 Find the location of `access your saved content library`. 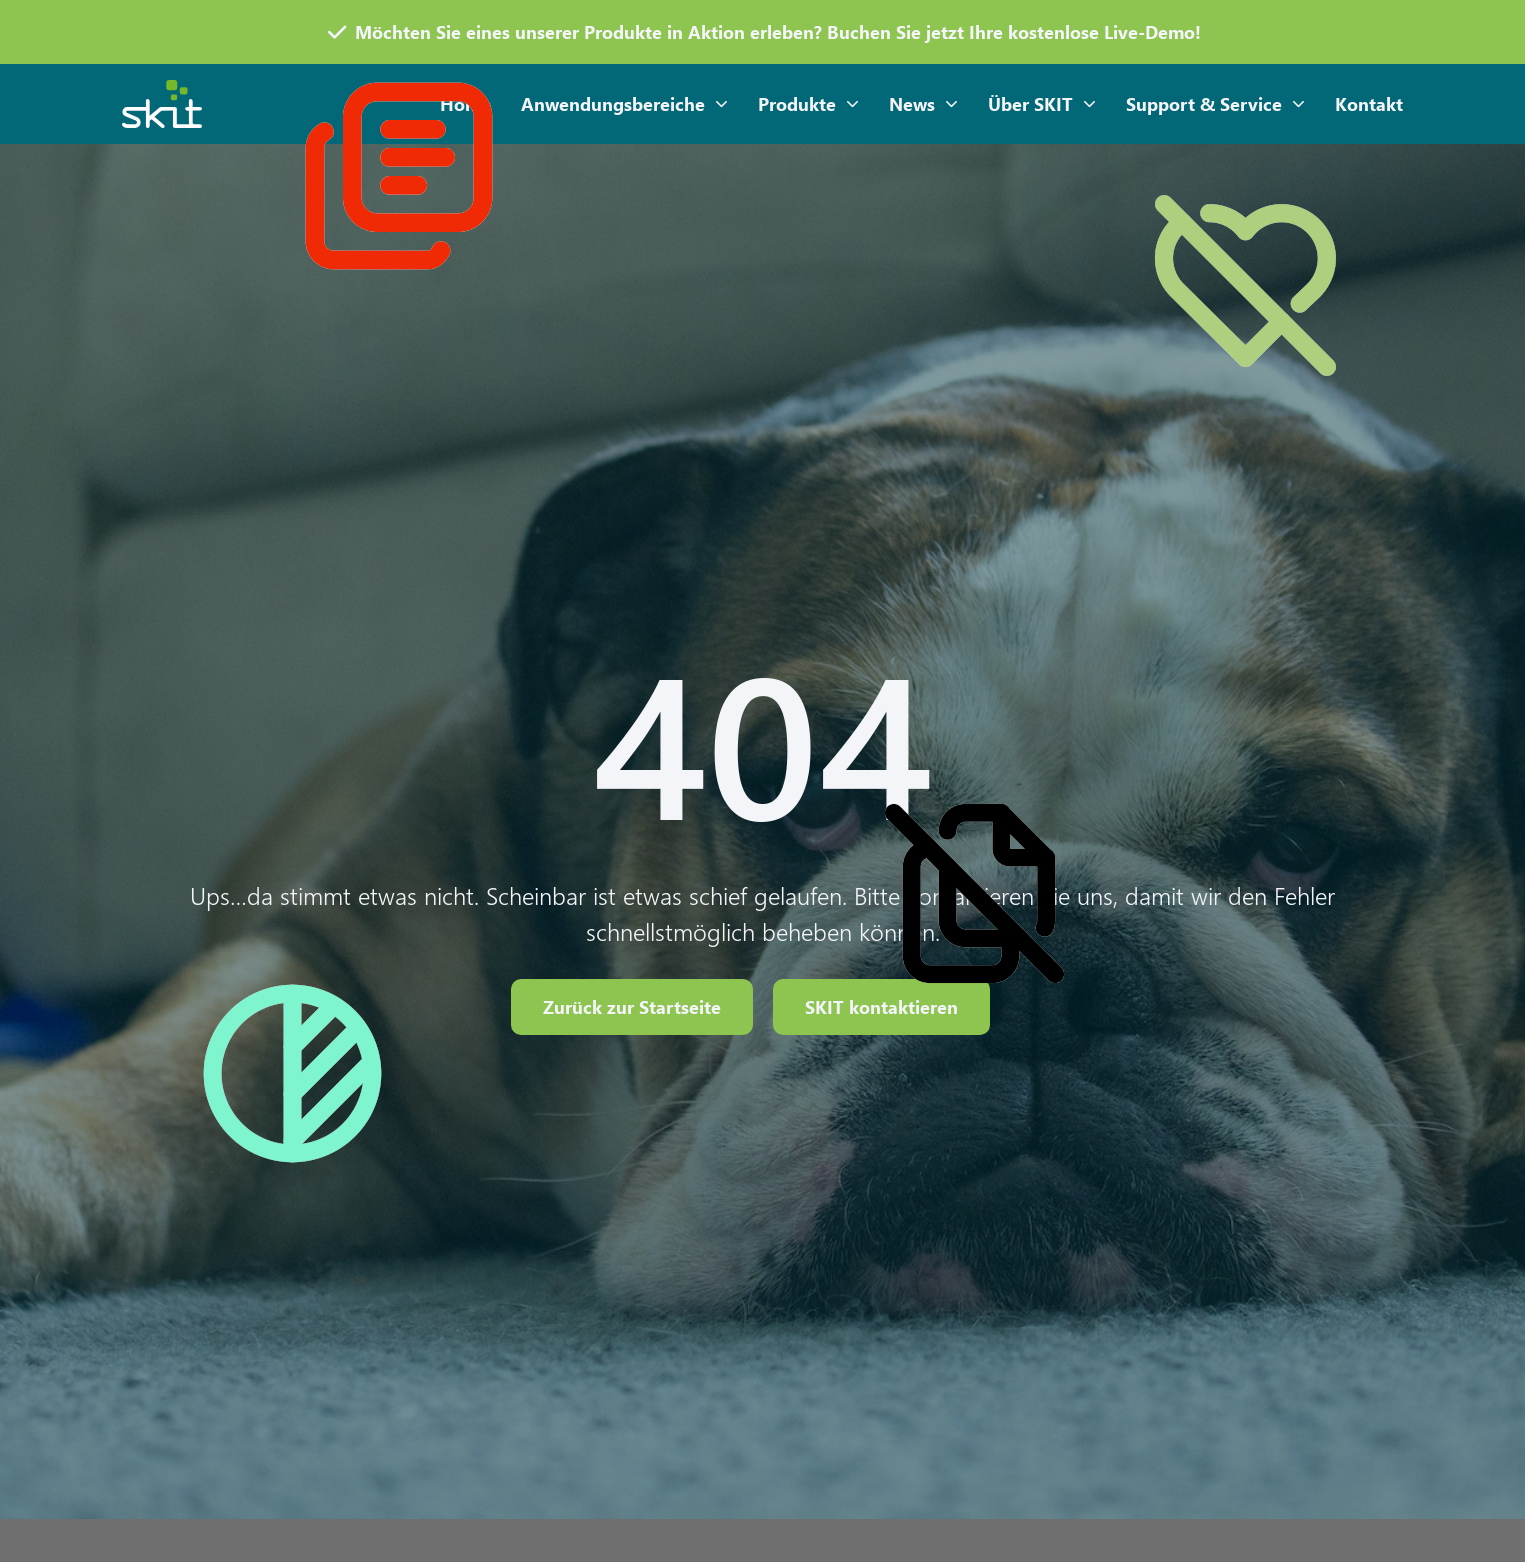

access your saved content library is located at coordinates (399, 176).